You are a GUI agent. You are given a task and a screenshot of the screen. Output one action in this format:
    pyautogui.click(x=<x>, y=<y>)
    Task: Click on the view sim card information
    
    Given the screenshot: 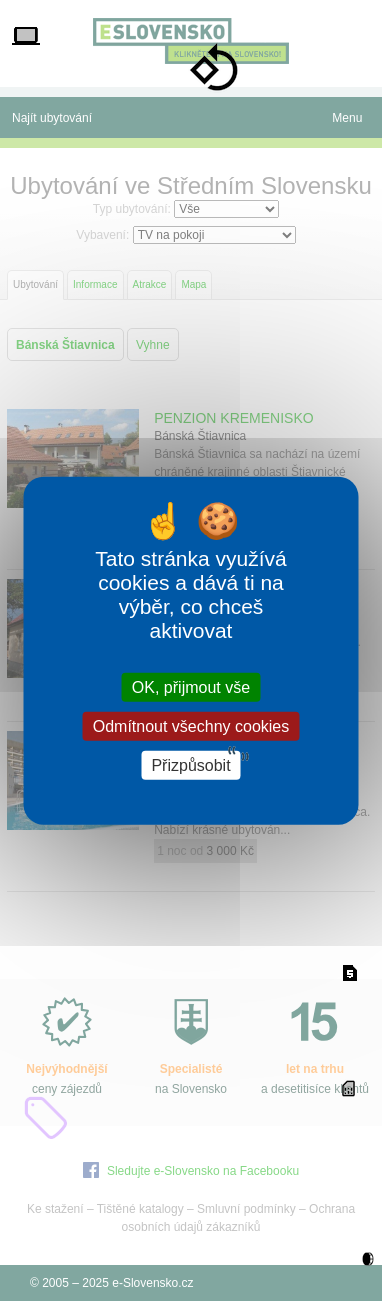 What is the action you would take?
    pyautogui.click(x=348, y=1088)
    